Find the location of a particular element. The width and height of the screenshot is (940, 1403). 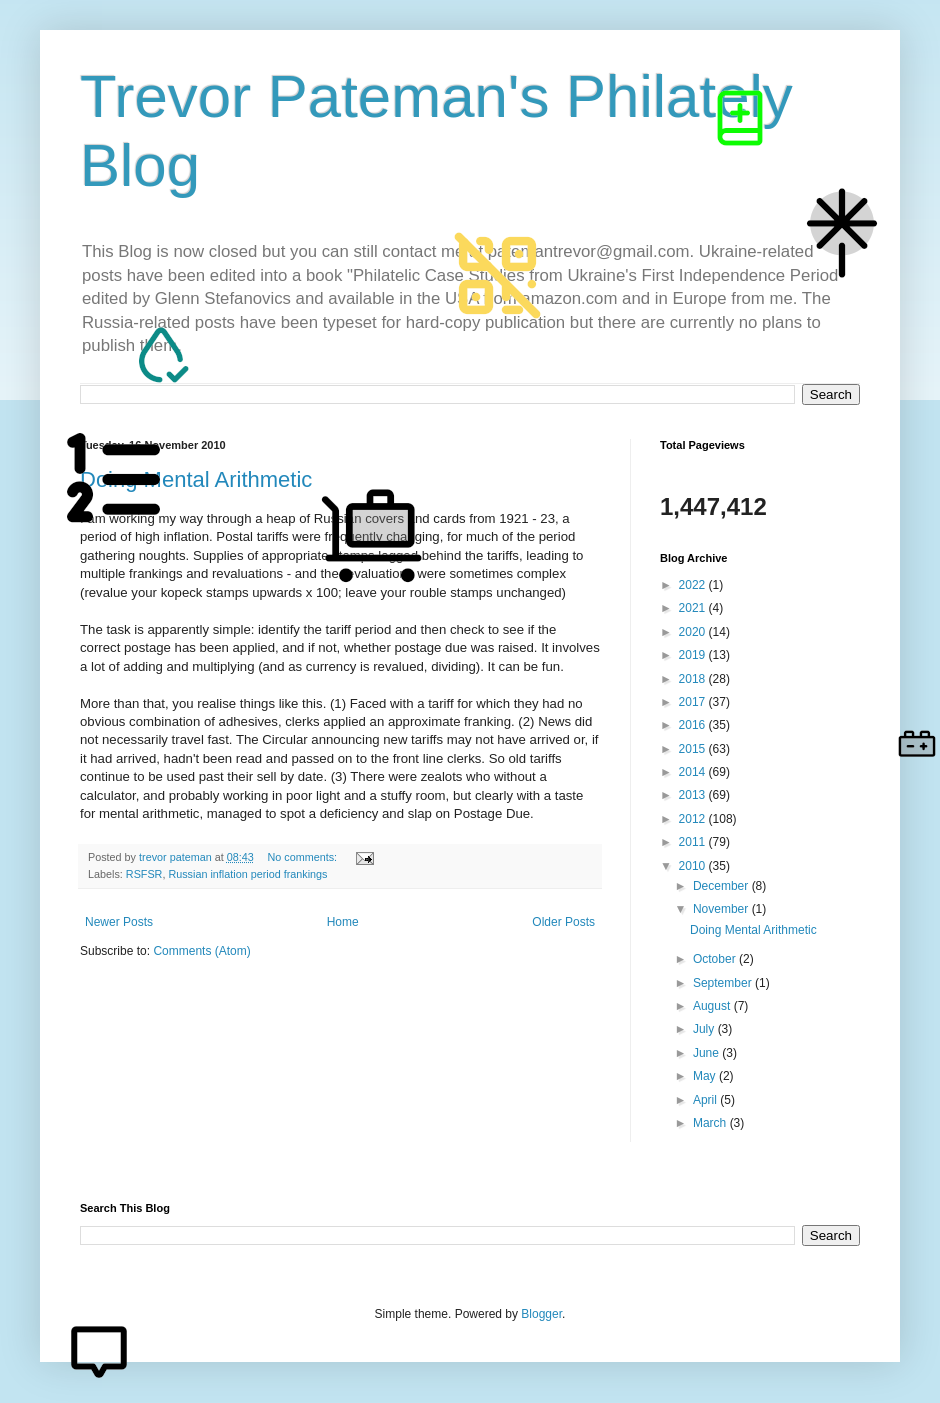

view luggage or baggage information is located at coordinates (370, 534).